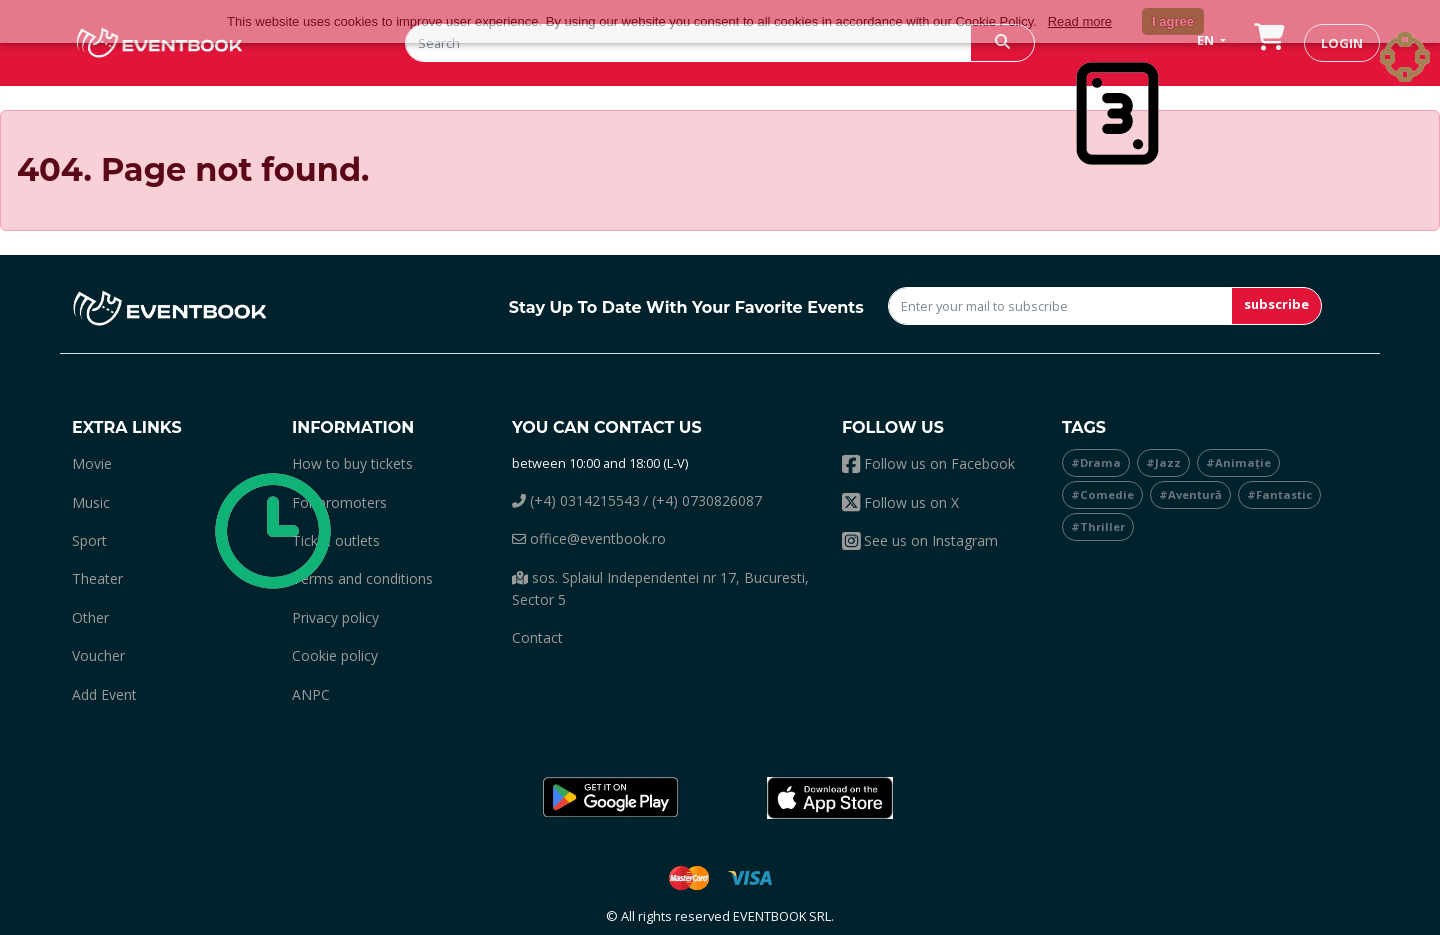 The height and width of the screenshot is (935, 1440). I want to click on view current time, so click(273, 531).